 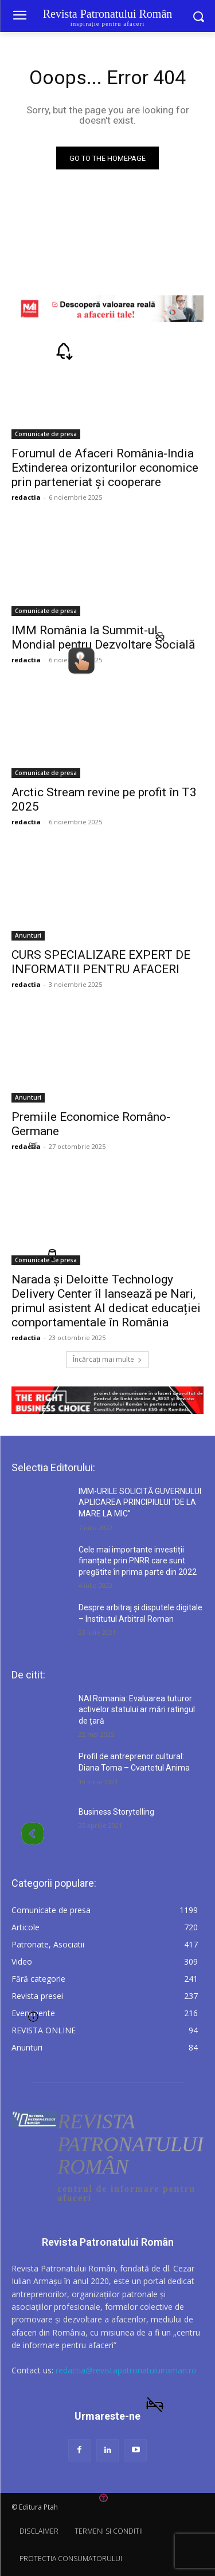 I want to click on view more information or details, so click(x=33, y=2017).